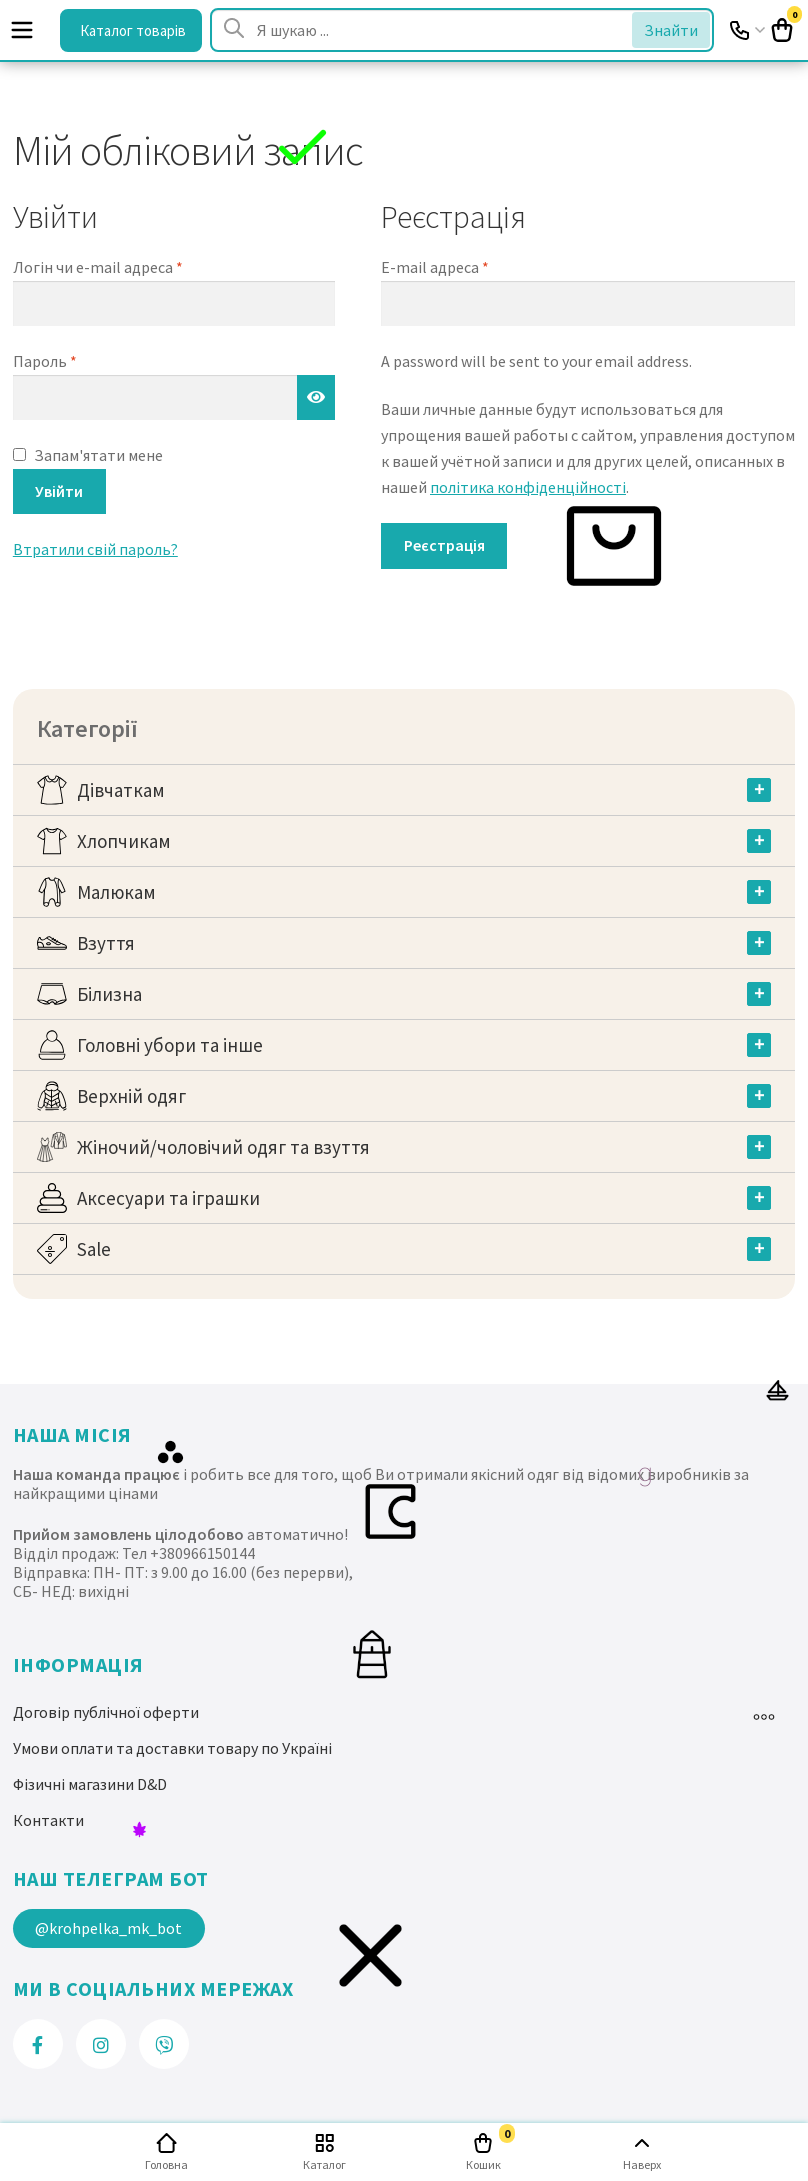 The image size is (808, 2181). I want to click on close the current window or dialog, so click(370, 1955).